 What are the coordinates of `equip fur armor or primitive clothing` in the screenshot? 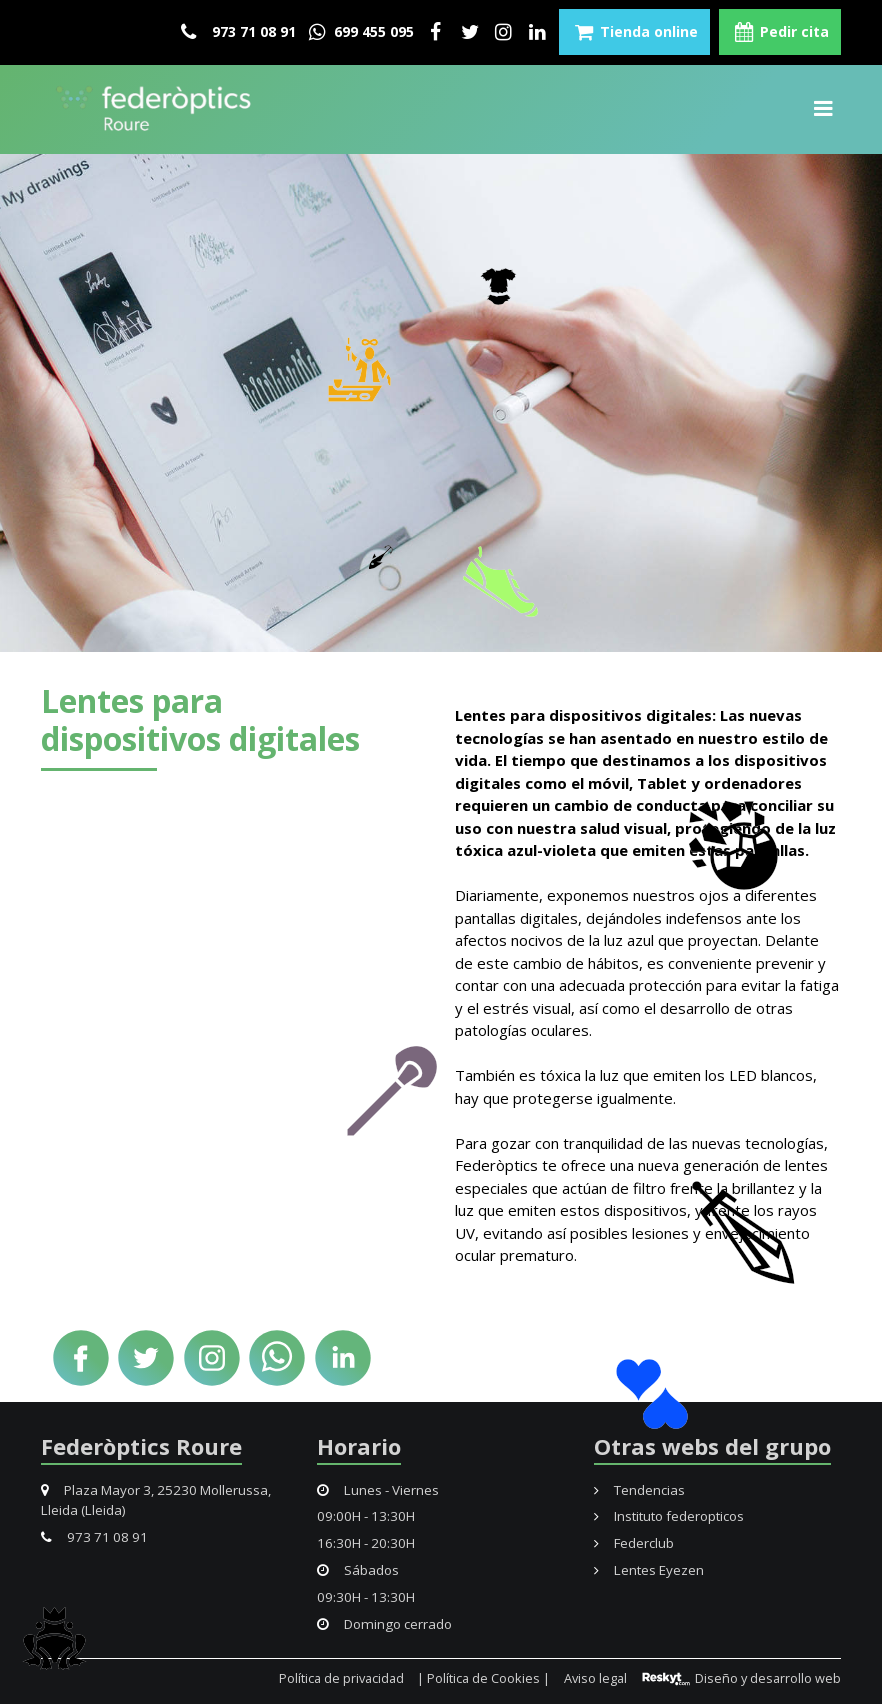 It's located at (498, 286).